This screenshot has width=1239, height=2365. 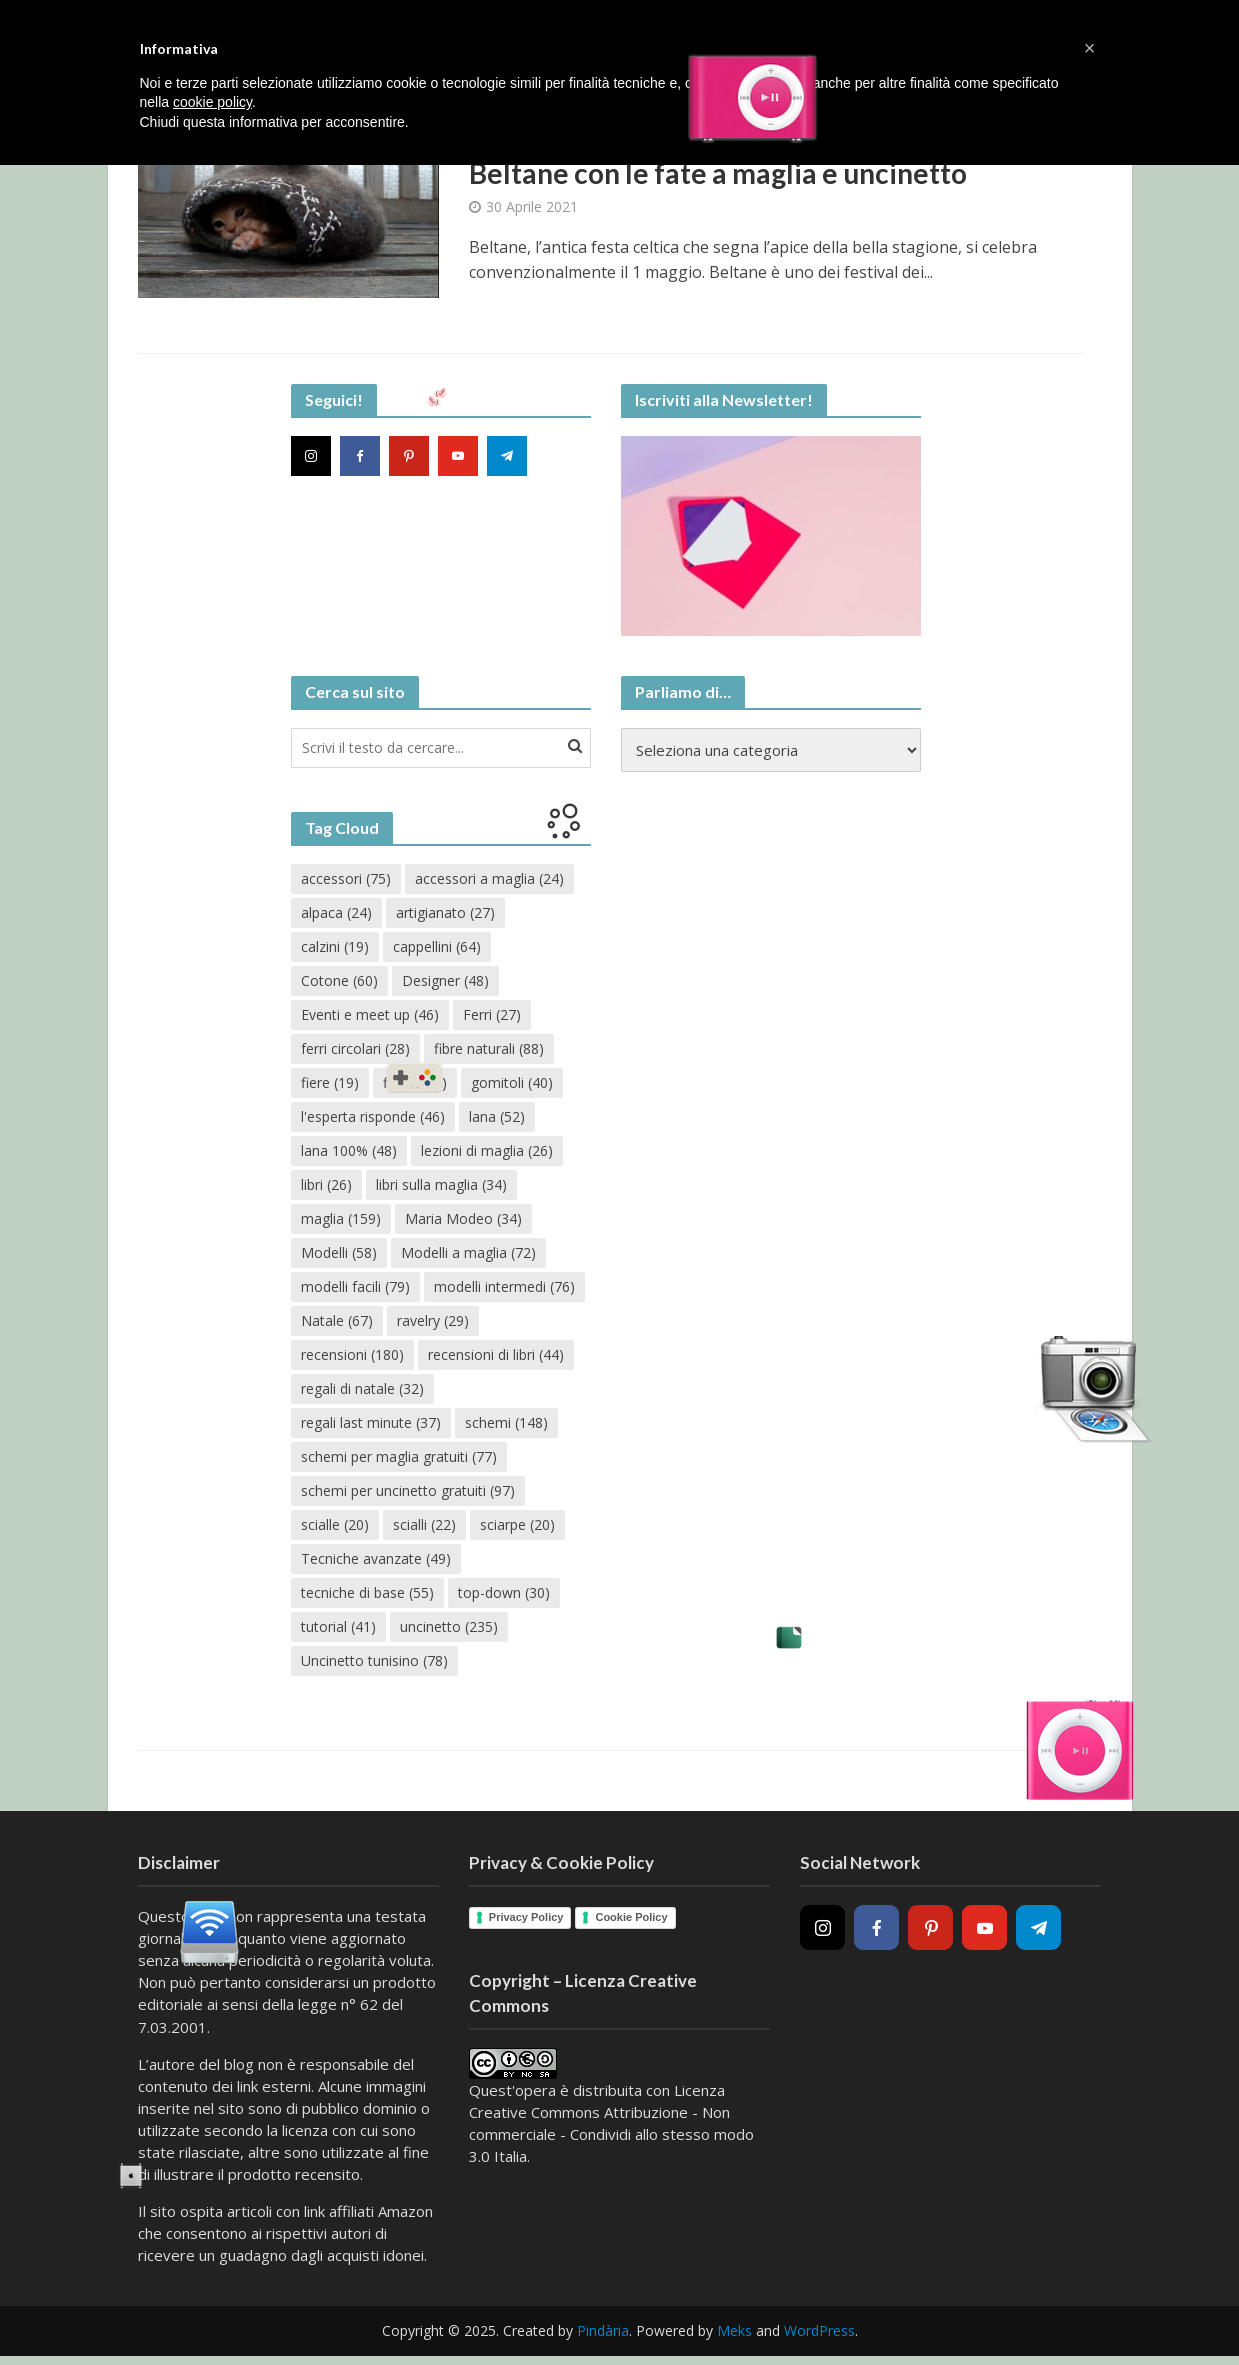 What do you see at coordinates (565, 821) in the screenshot?
I see `open gnome pie application launcher` at bounding box center [565, 821].